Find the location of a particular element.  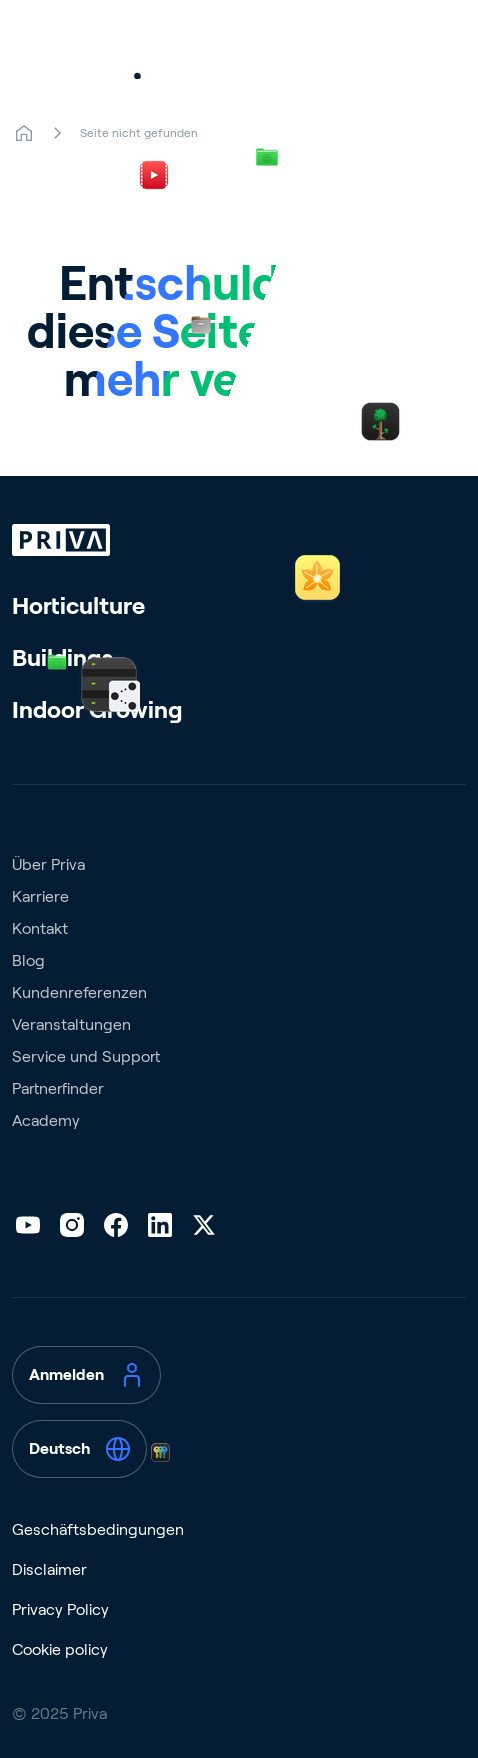

open documents folder is located at coordinates (57, 662).